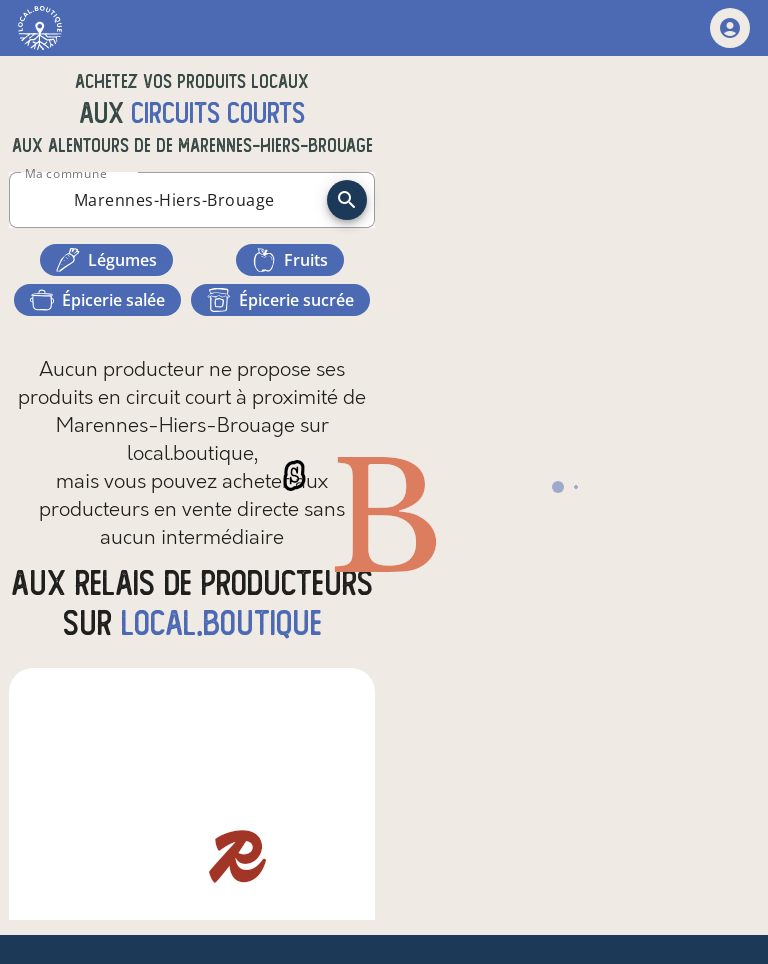 This screenshot has width=768, height=964. I want to click on Redis database service logo, so click(237, 856).